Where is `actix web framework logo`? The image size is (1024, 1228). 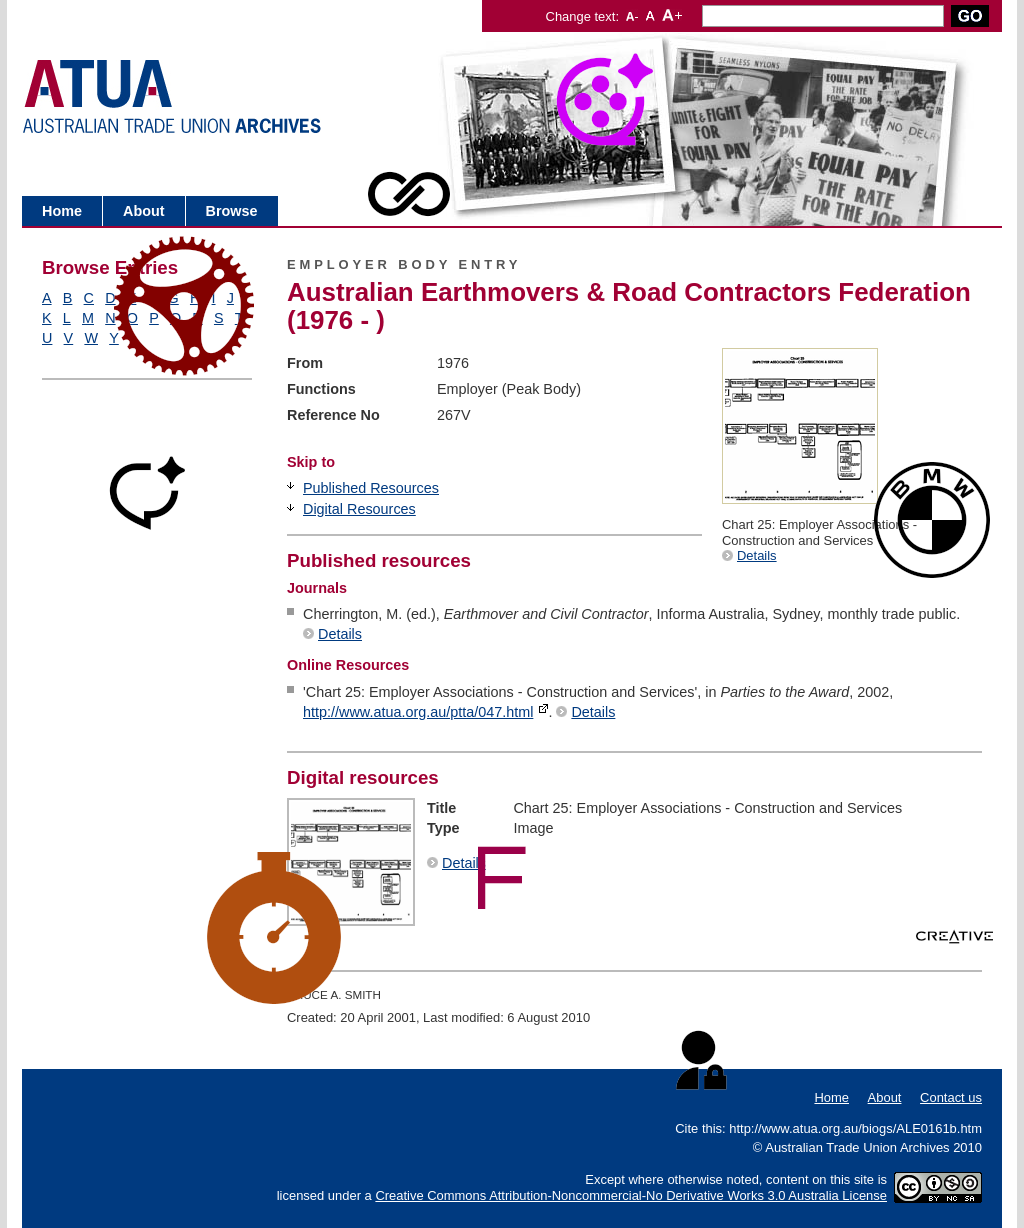 actix web framework logo is located at coordinates (184, 306).